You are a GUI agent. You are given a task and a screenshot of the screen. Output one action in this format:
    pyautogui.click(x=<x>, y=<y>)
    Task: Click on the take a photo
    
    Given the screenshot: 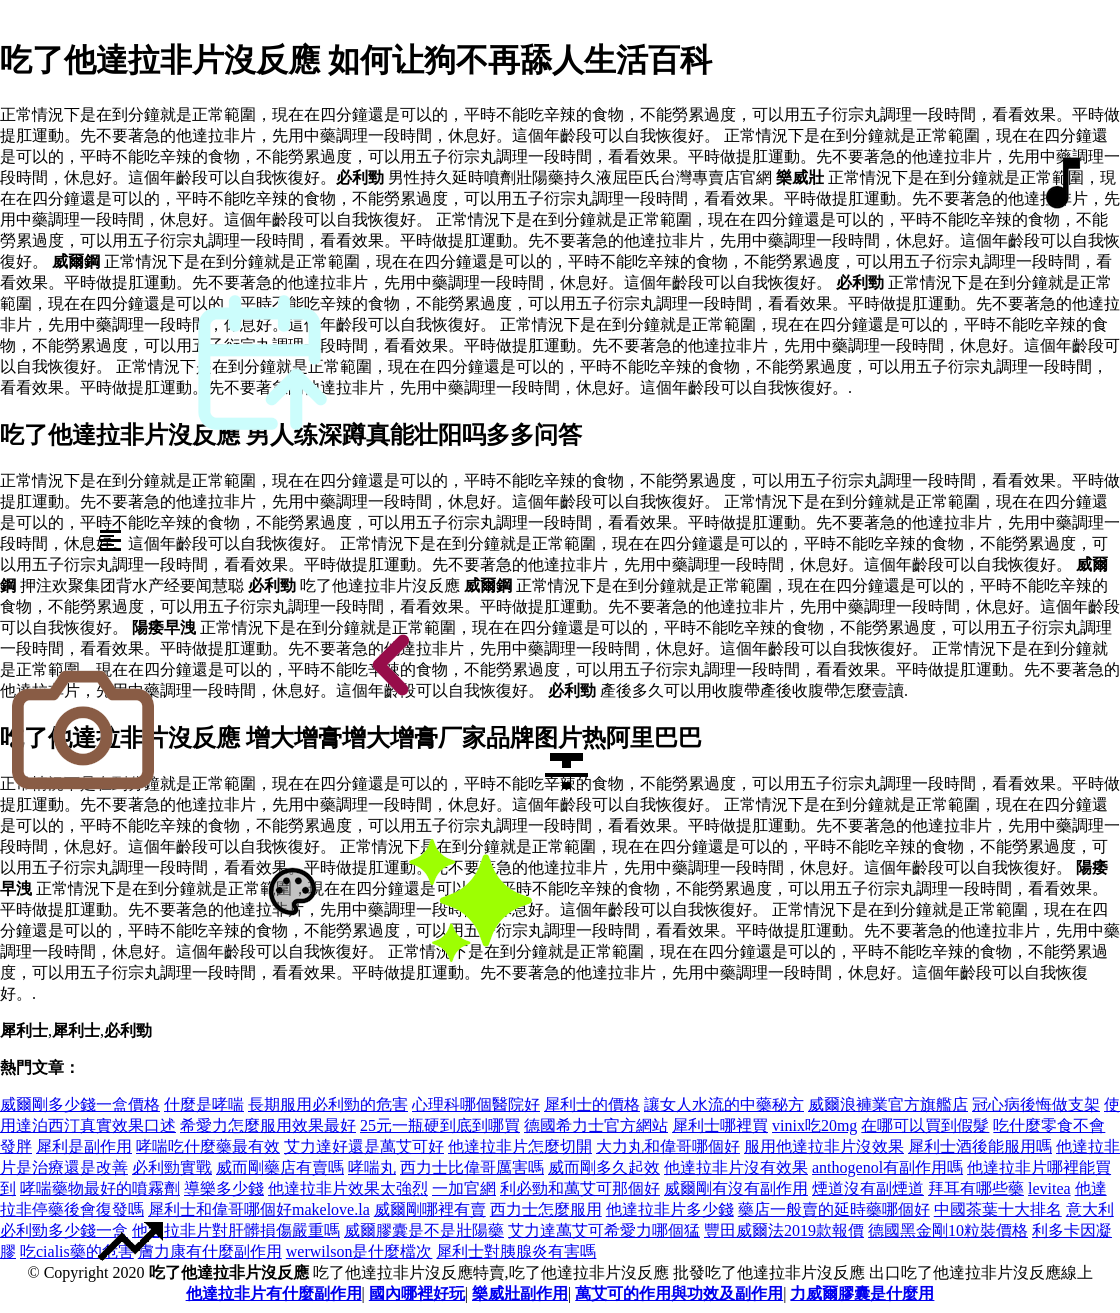 What is the action you would take?
    pyautogui.click(x=83, y=730)
    